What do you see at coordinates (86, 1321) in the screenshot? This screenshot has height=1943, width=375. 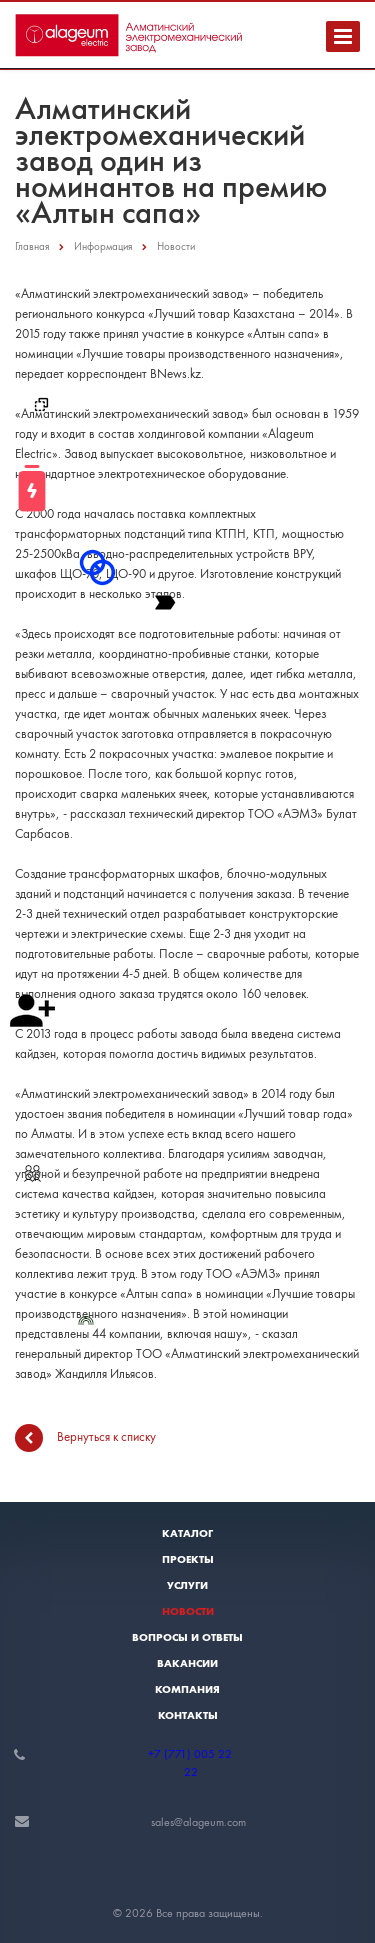 I see `indicates LGBTQ+ or pride-related content` at bounding box center [86, 1321].